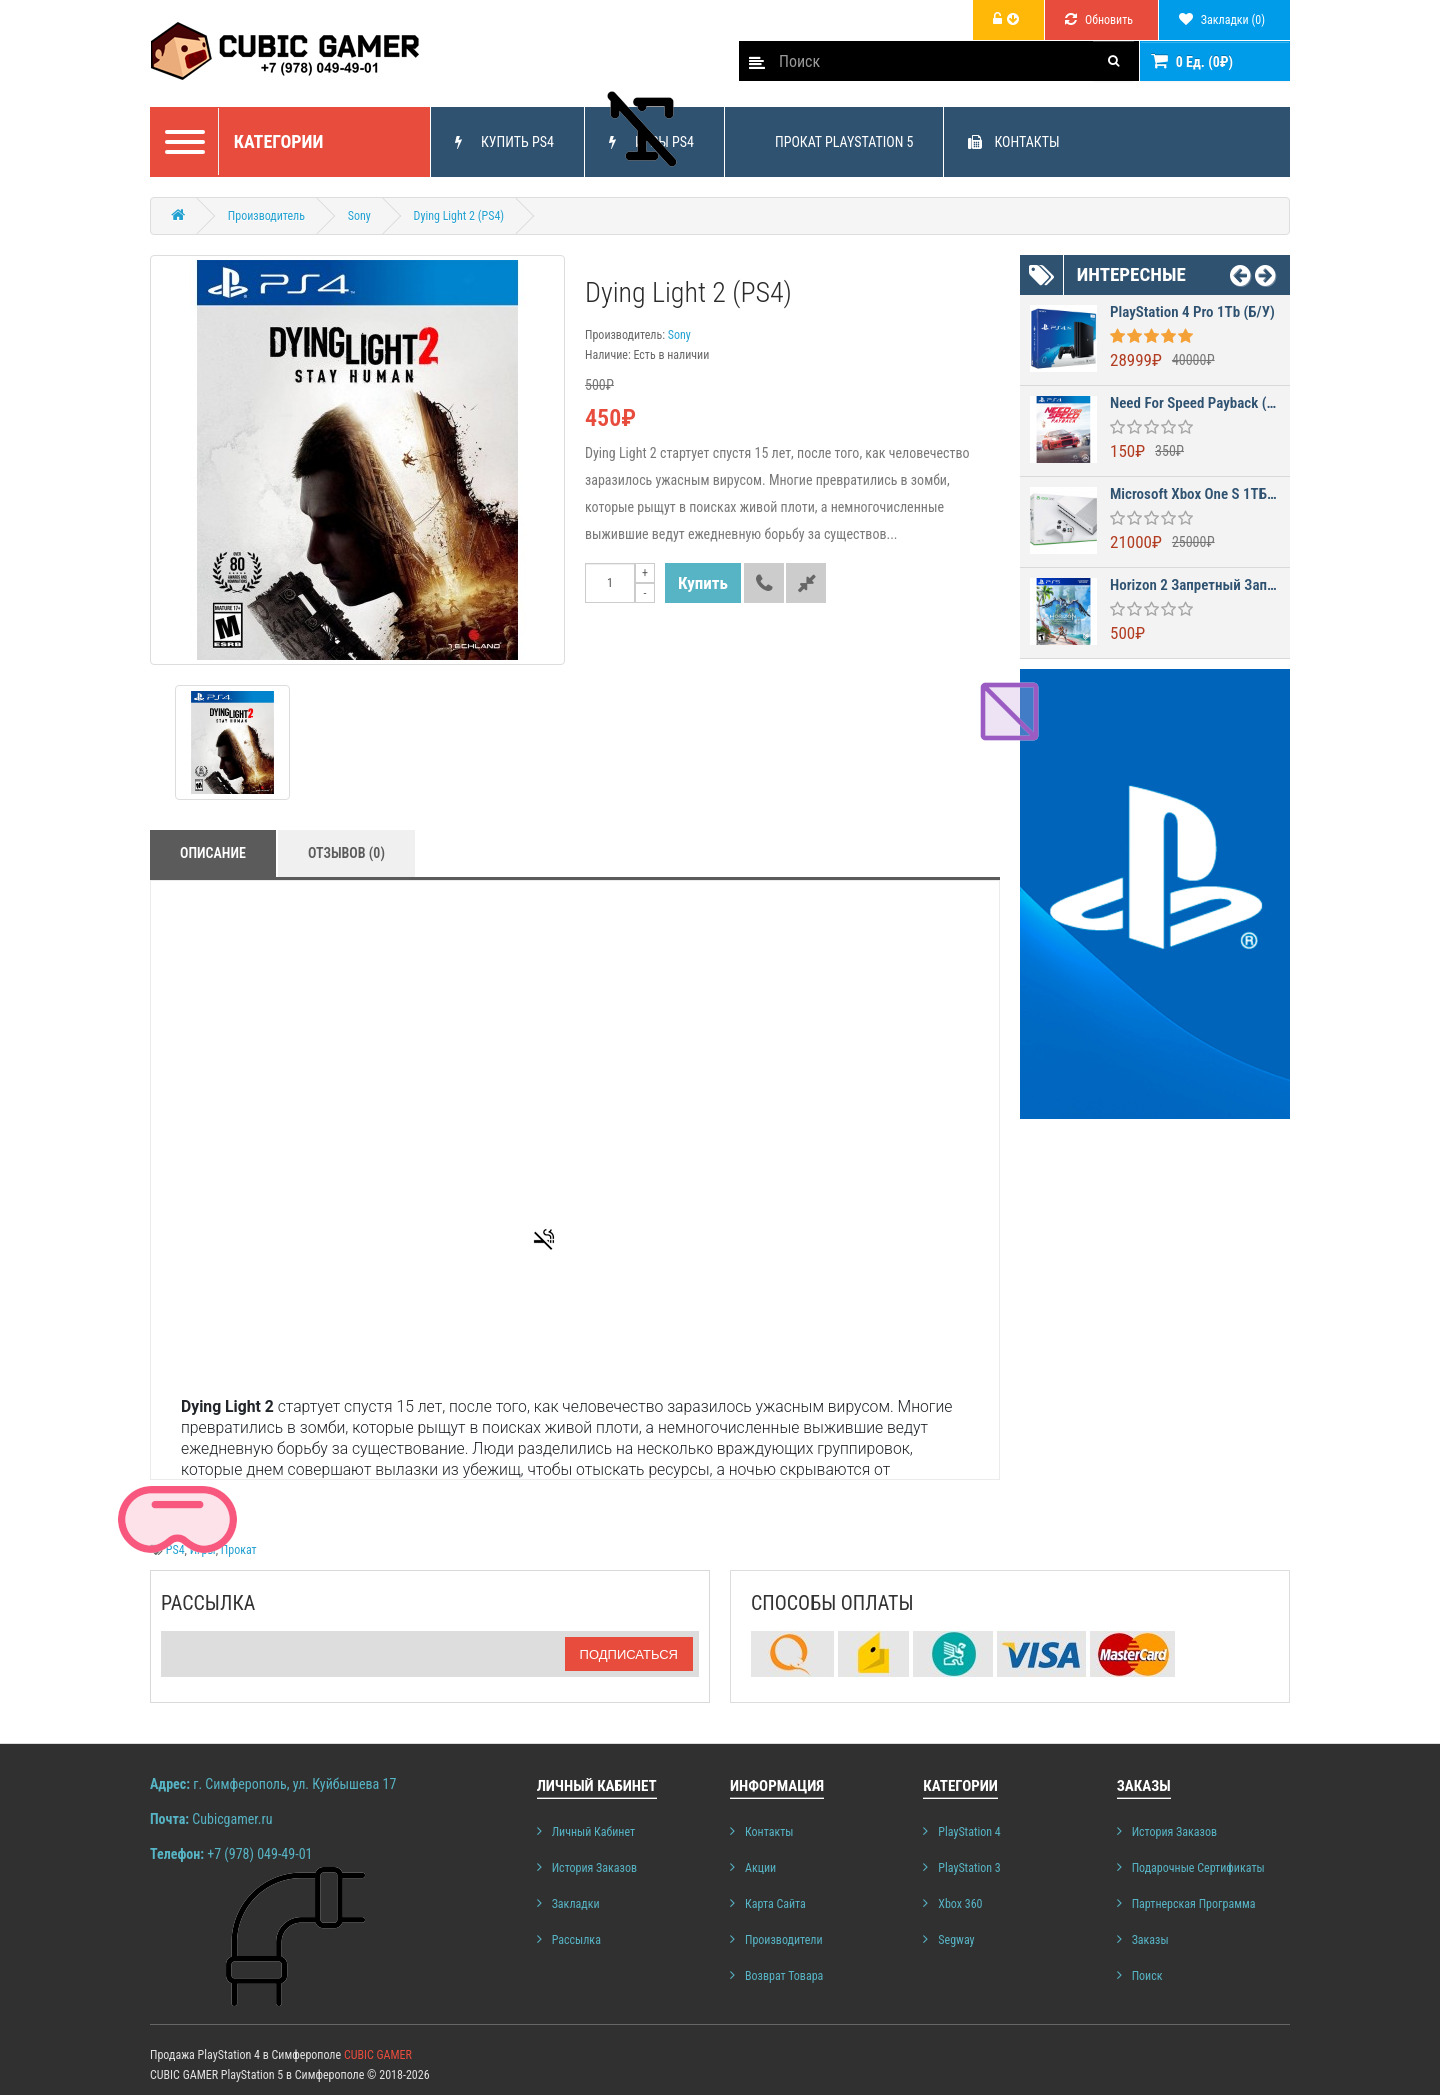 The width and height of the screenshot is (1440, 2095). Describe the element at coordinates (1009, 711) in the screenshot. I see `indicates missing or unavailable image content` at that location.